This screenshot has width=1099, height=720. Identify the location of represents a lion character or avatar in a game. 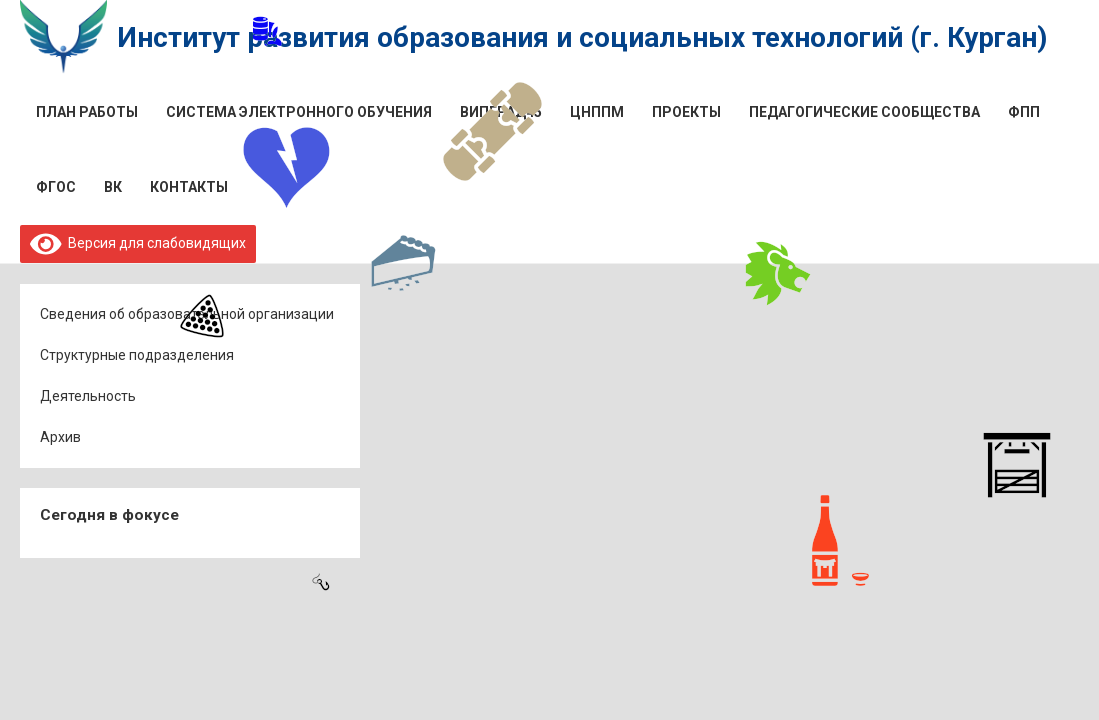
(778, 274).